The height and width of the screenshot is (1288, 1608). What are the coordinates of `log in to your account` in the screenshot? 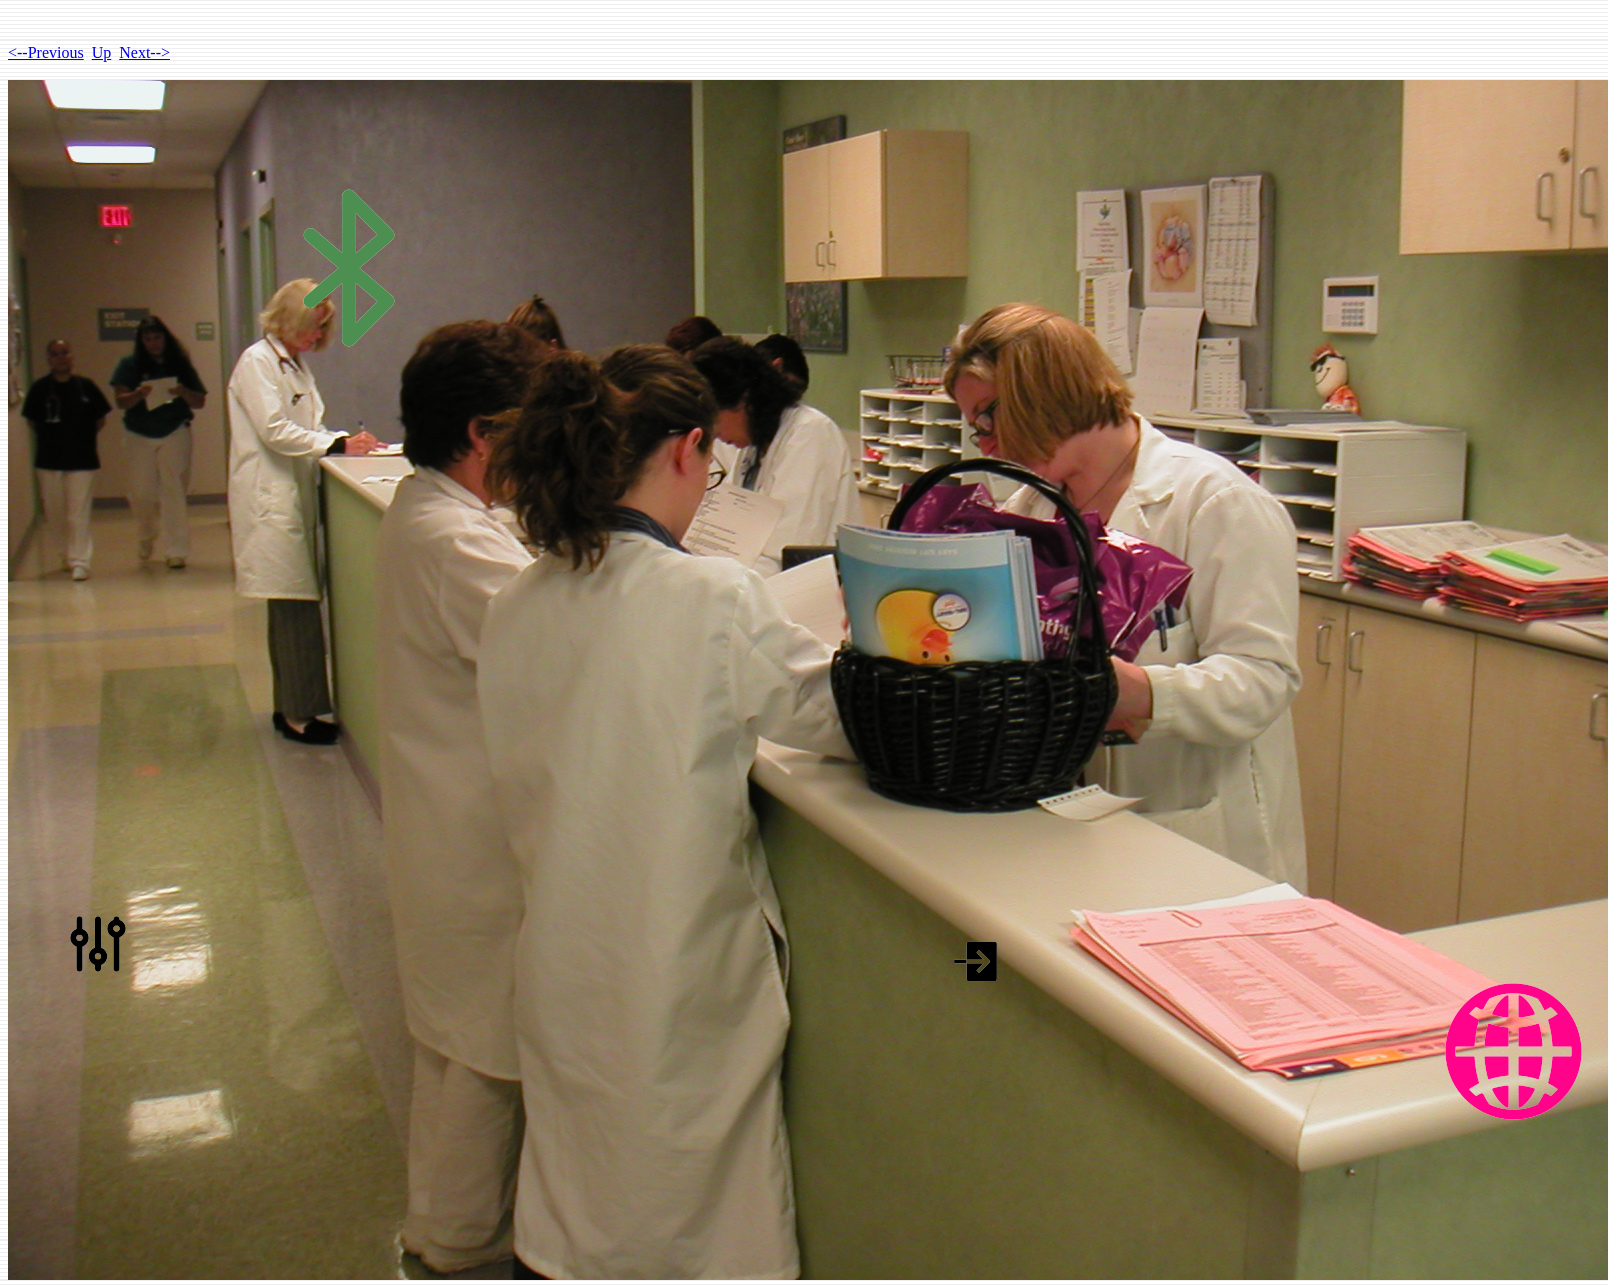 It's located at (975, 961).